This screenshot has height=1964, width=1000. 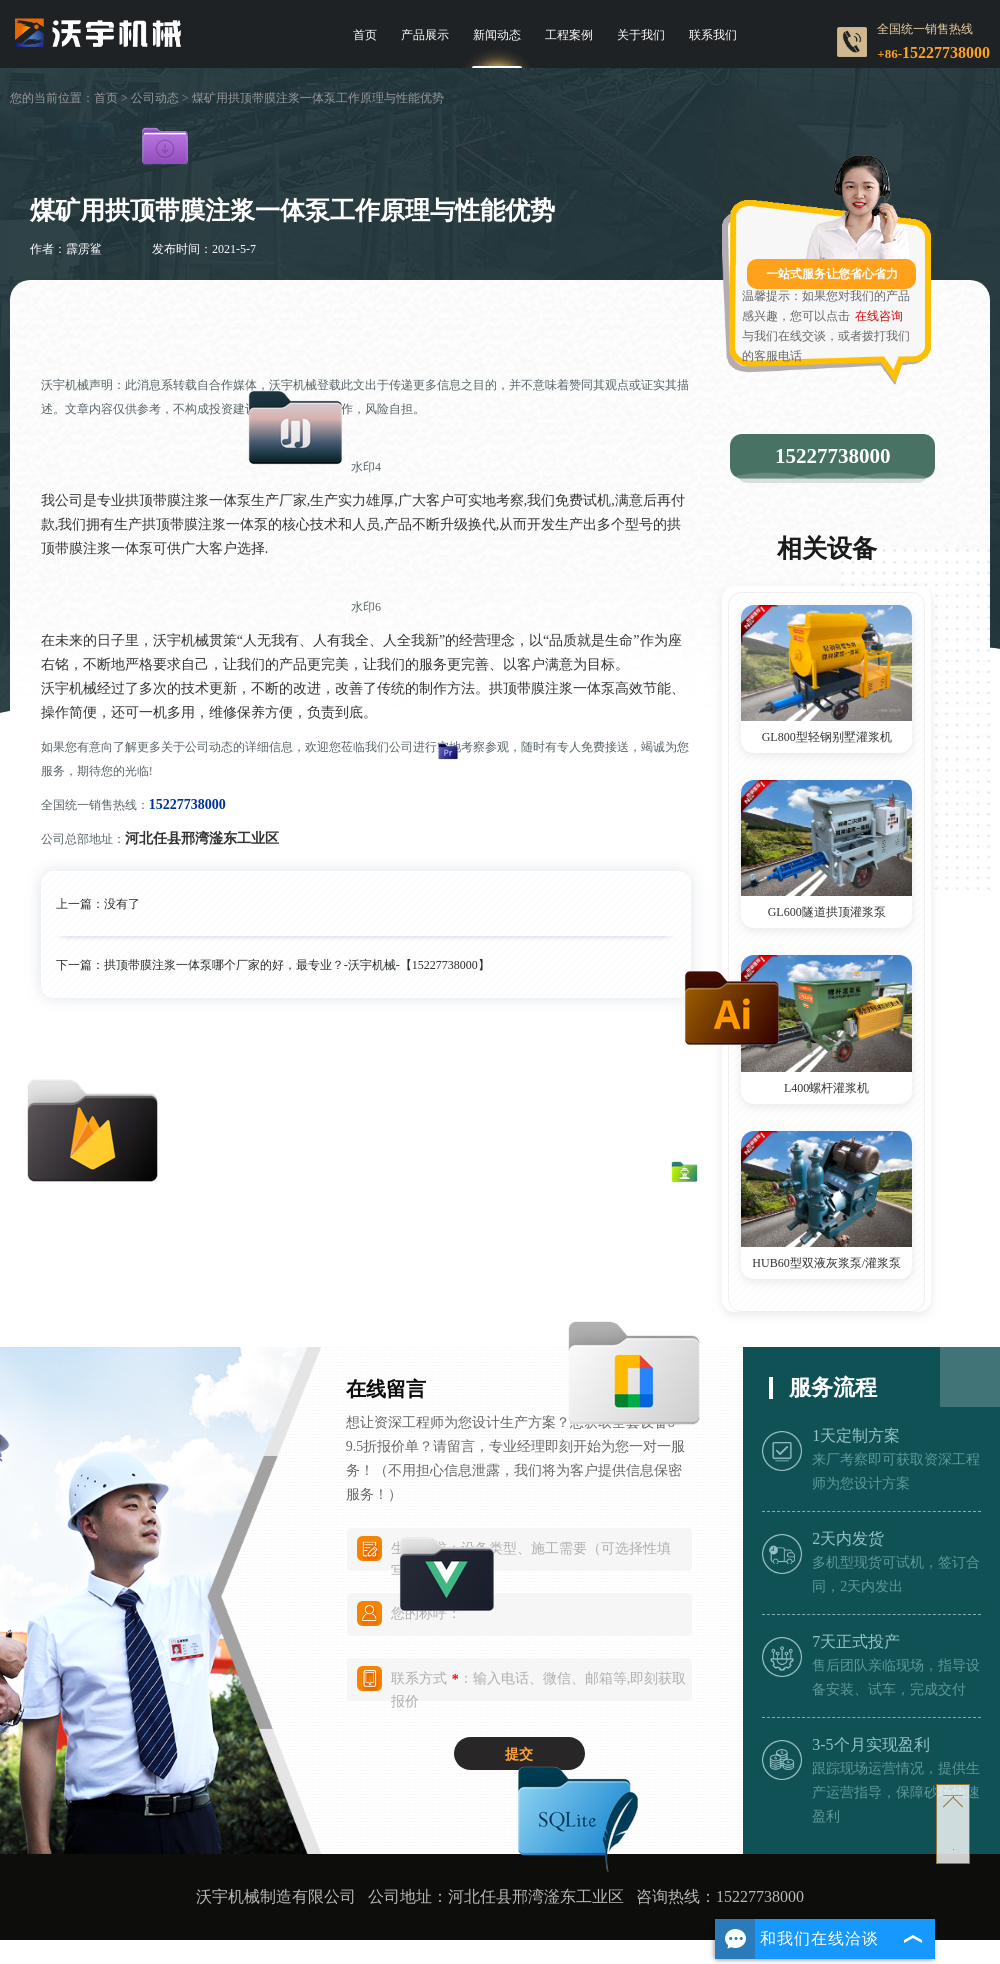 What do you see at coordinates (92, 1134) in the screenshot?
I see `open firebase project folder` at bounding box center [92, 1134].